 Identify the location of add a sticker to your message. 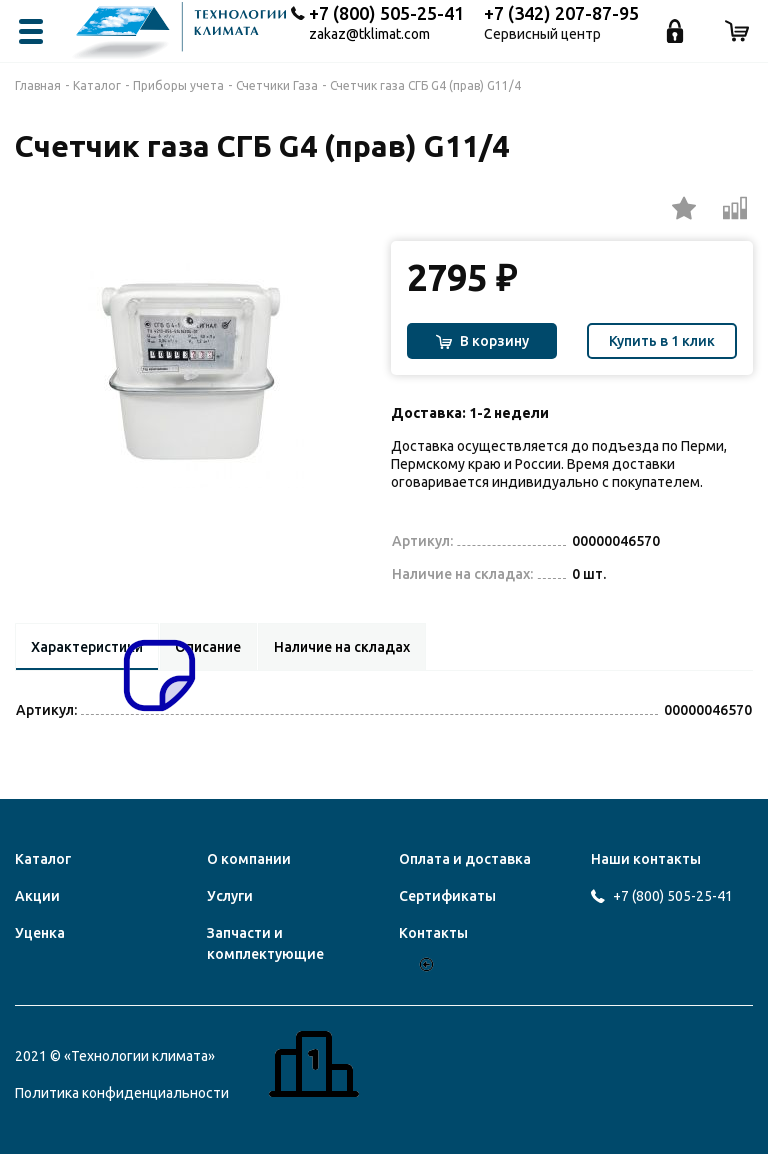
(159, 675).